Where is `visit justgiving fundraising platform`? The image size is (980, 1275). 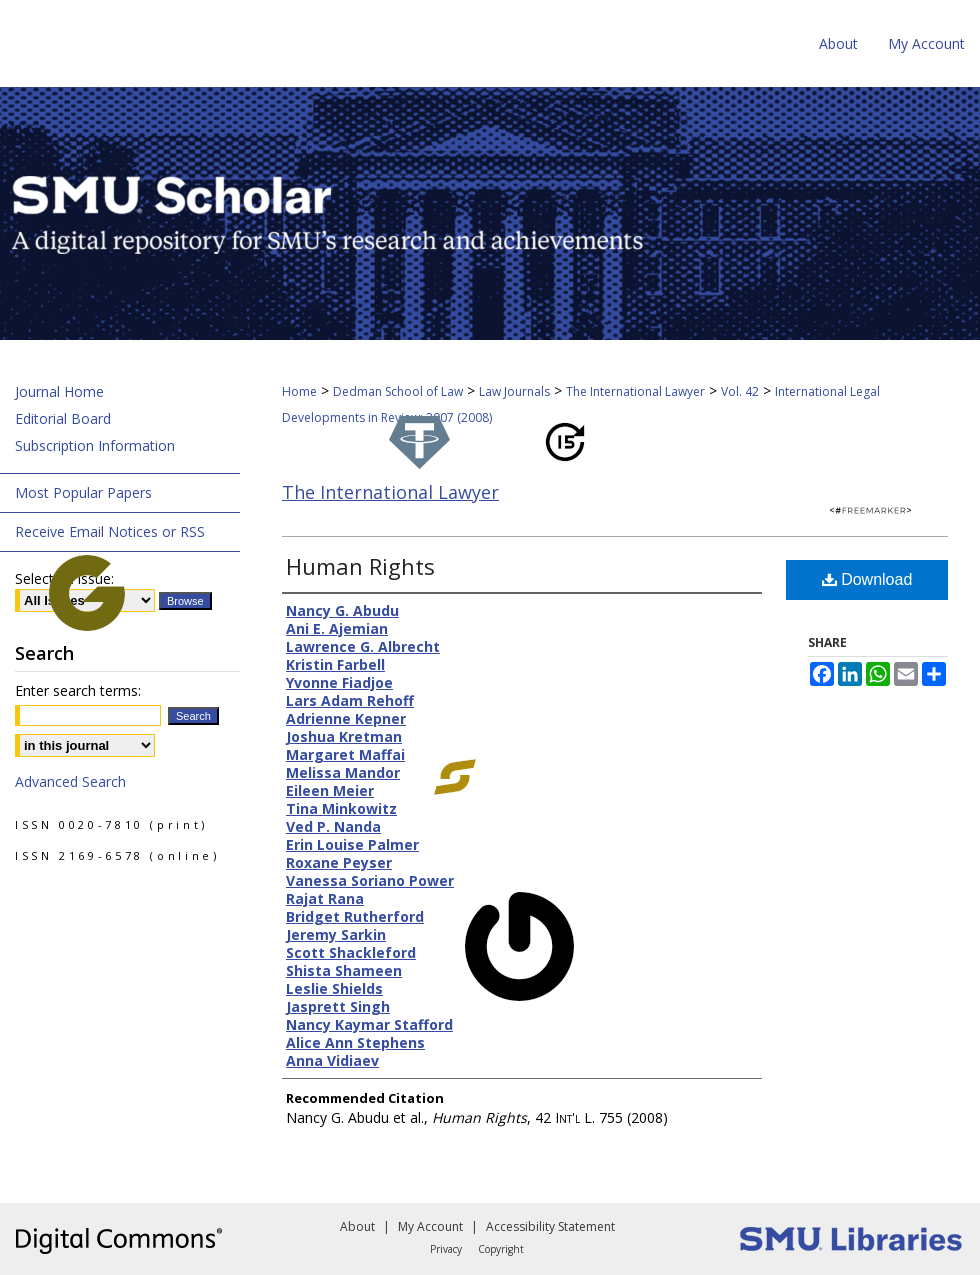 visit justgiving fundraising platform is located at coordinates (87, 593).